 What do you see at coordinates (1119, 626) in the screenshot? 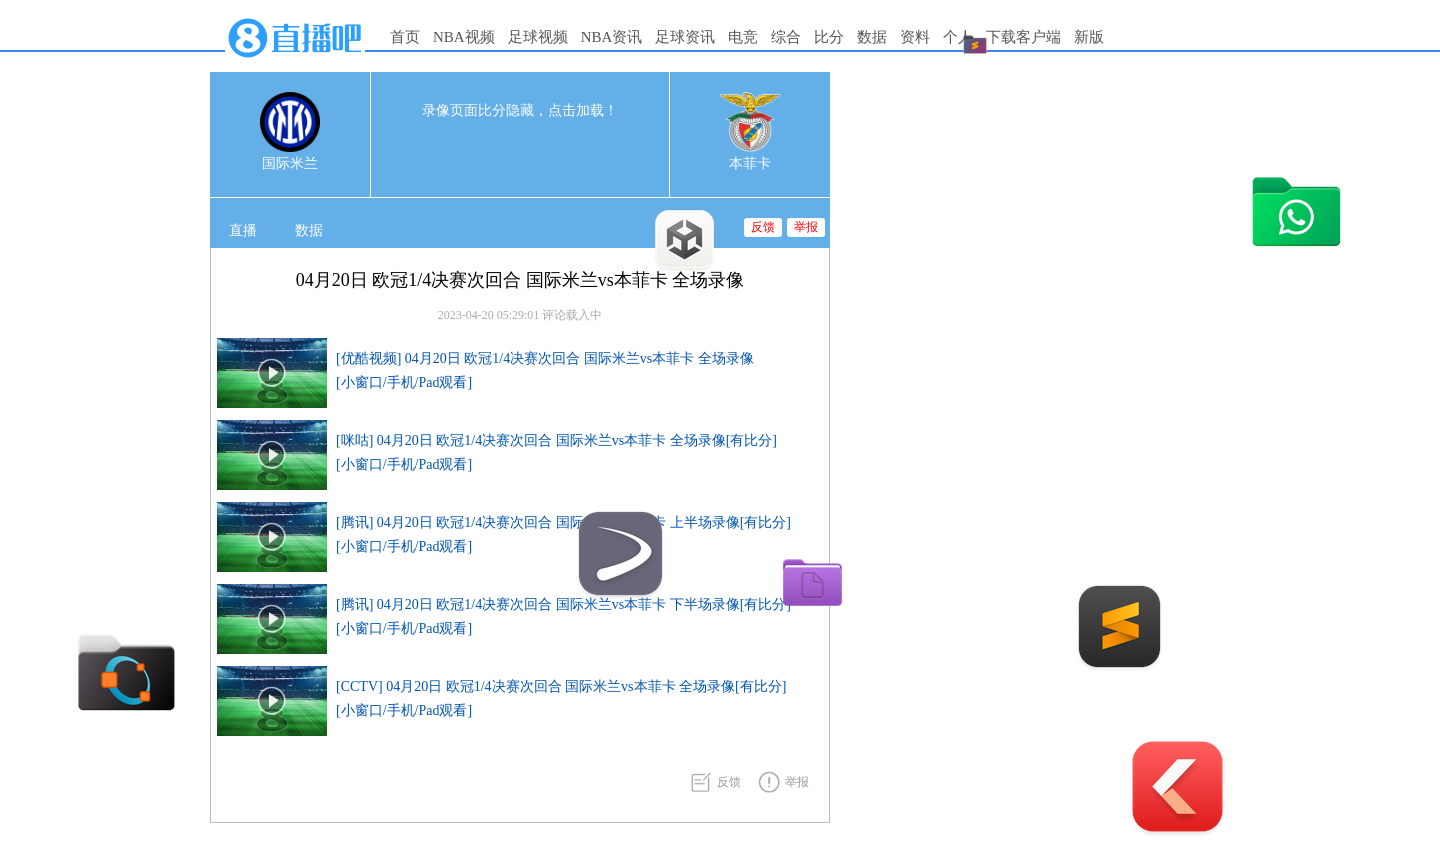
I see `open sublime text code editor` at bounding box center [1119, 626].